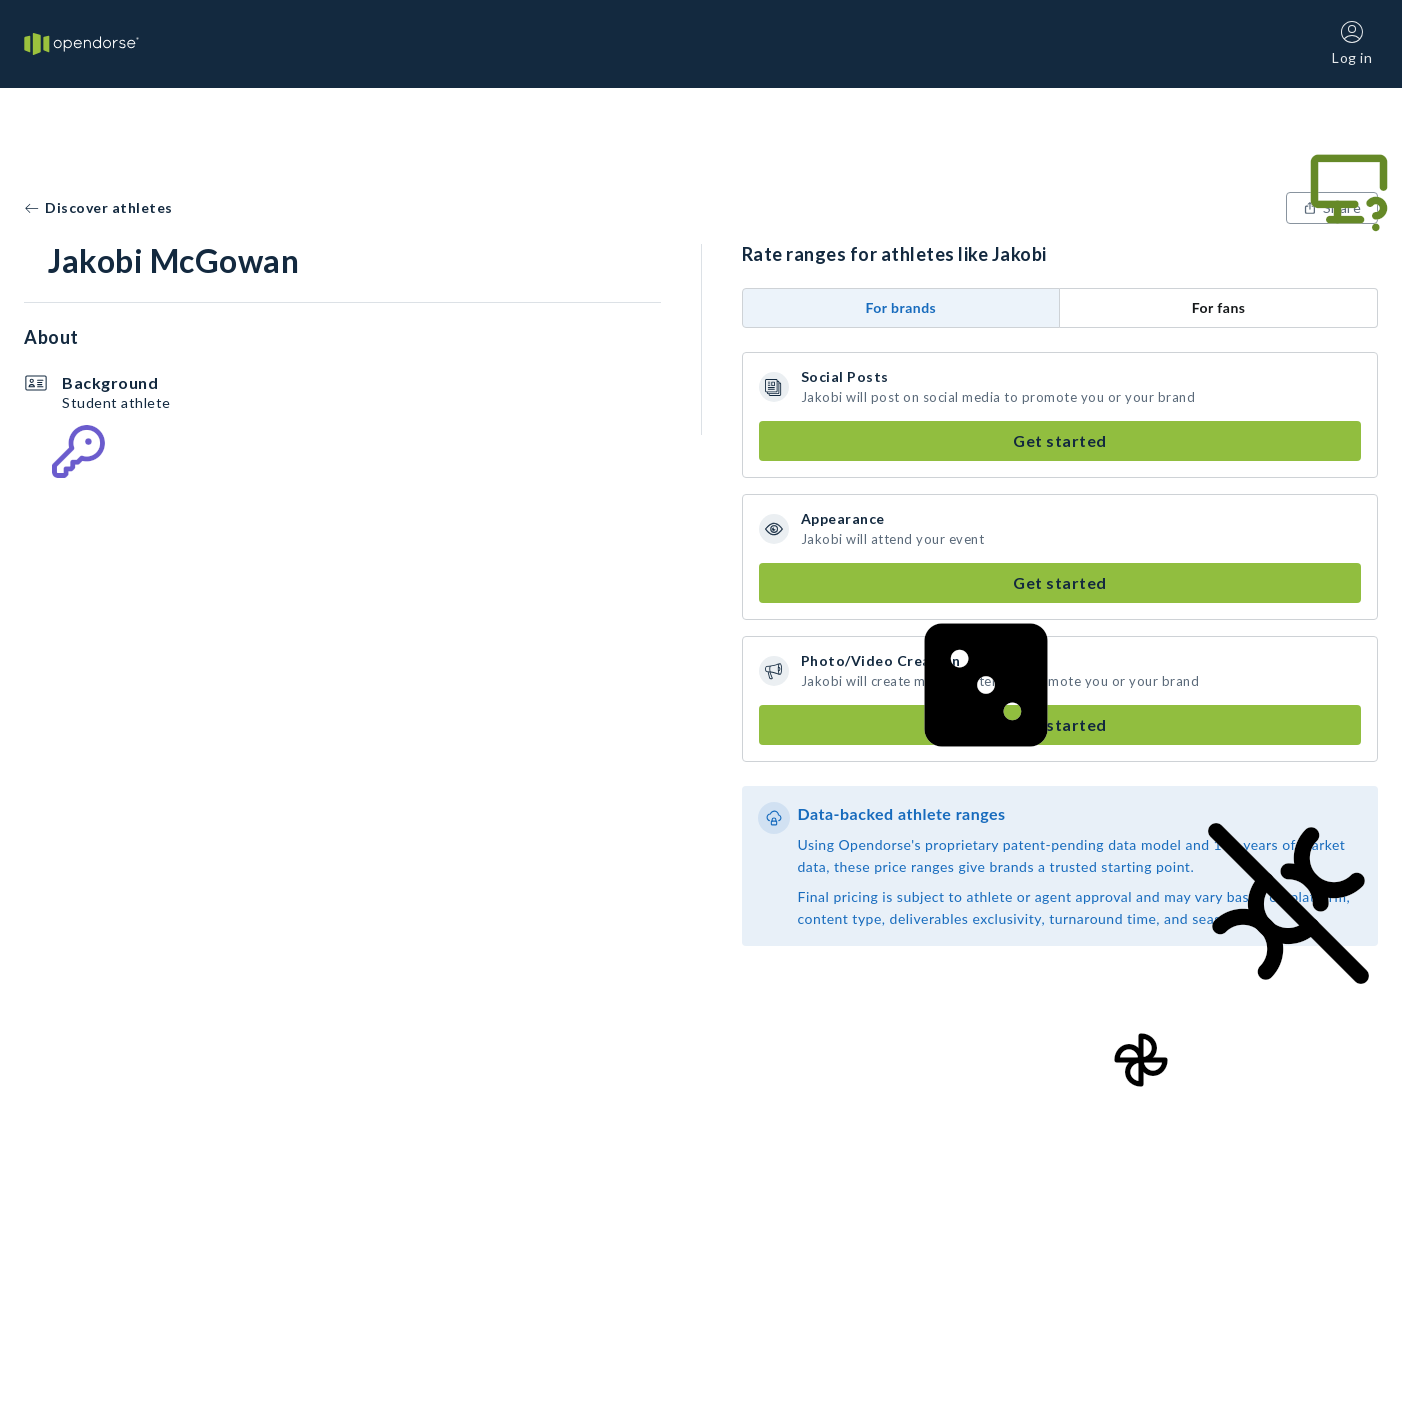 This screenshot has height=1408, width=1402. What do you see at coordinates (1288, 903) in the screenshot?
I see `disable genetic or DNA-related features` at bounding box center [1288, 903].